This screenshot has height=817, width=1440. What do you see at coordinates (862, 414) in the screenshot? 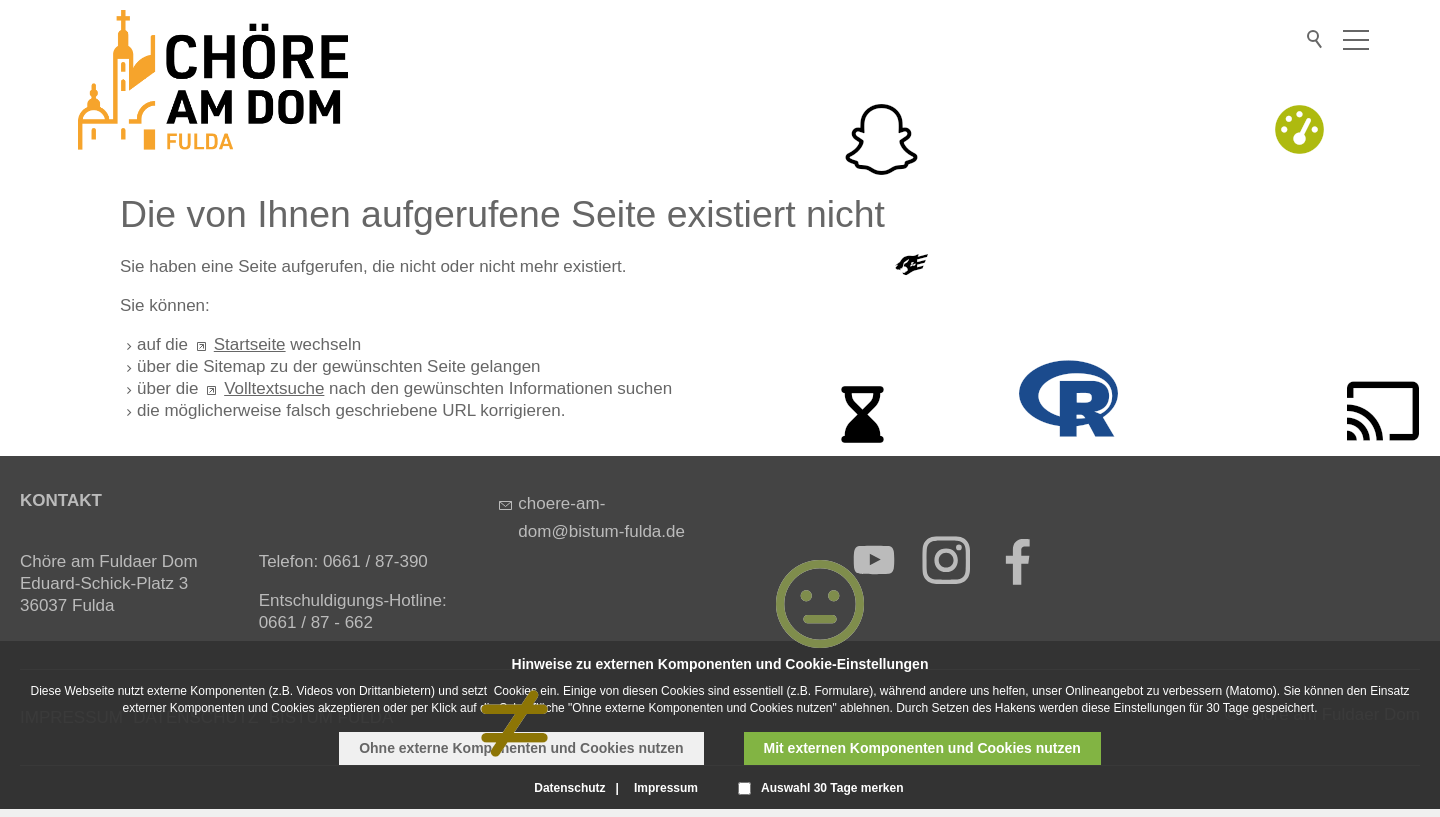
I see `indicates time has expired or countdown complete` at bounding box center [862, 414].